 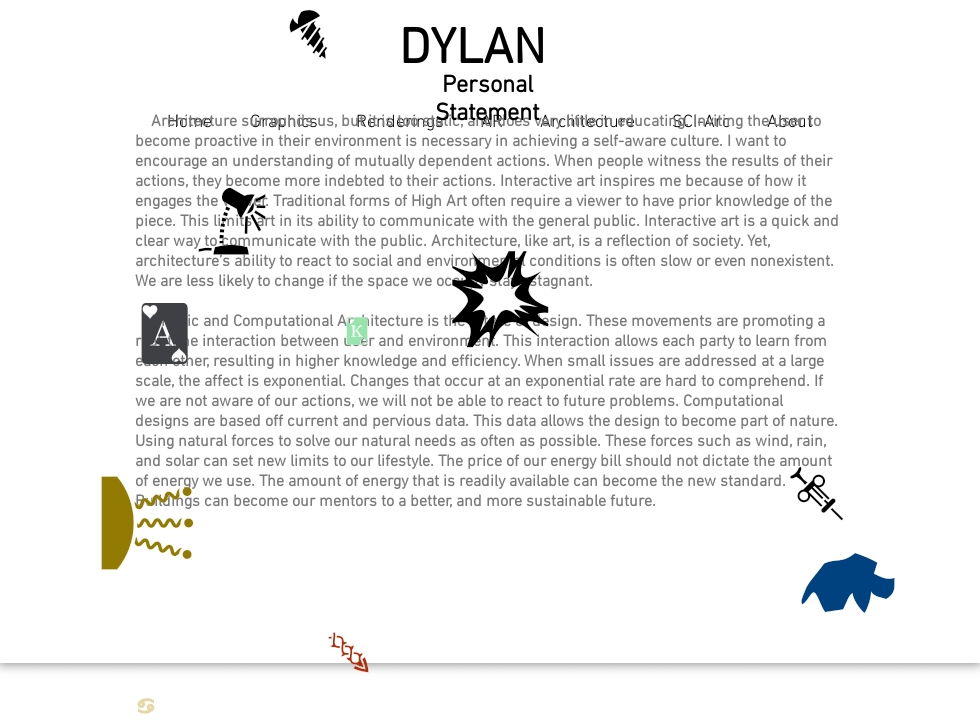 I want to click on indicates a splat or impact effect in gameplay, so click(x=500, y=299).